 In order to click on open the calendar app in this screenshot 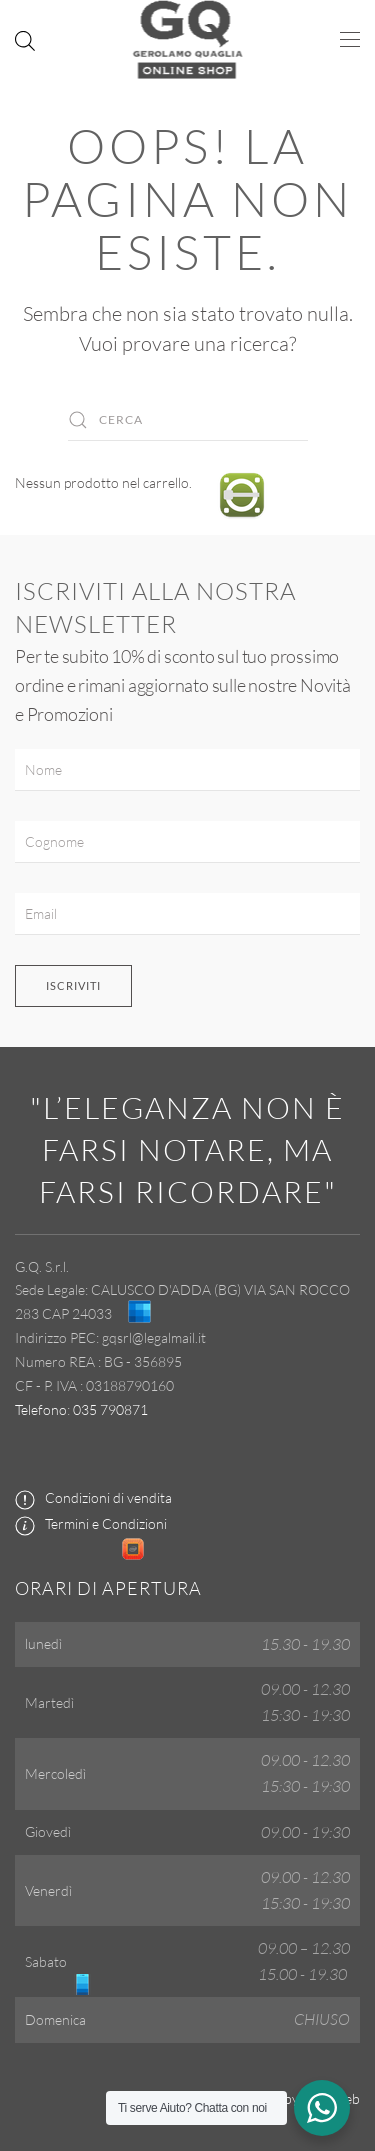, I will do `click(139, 1311)`.